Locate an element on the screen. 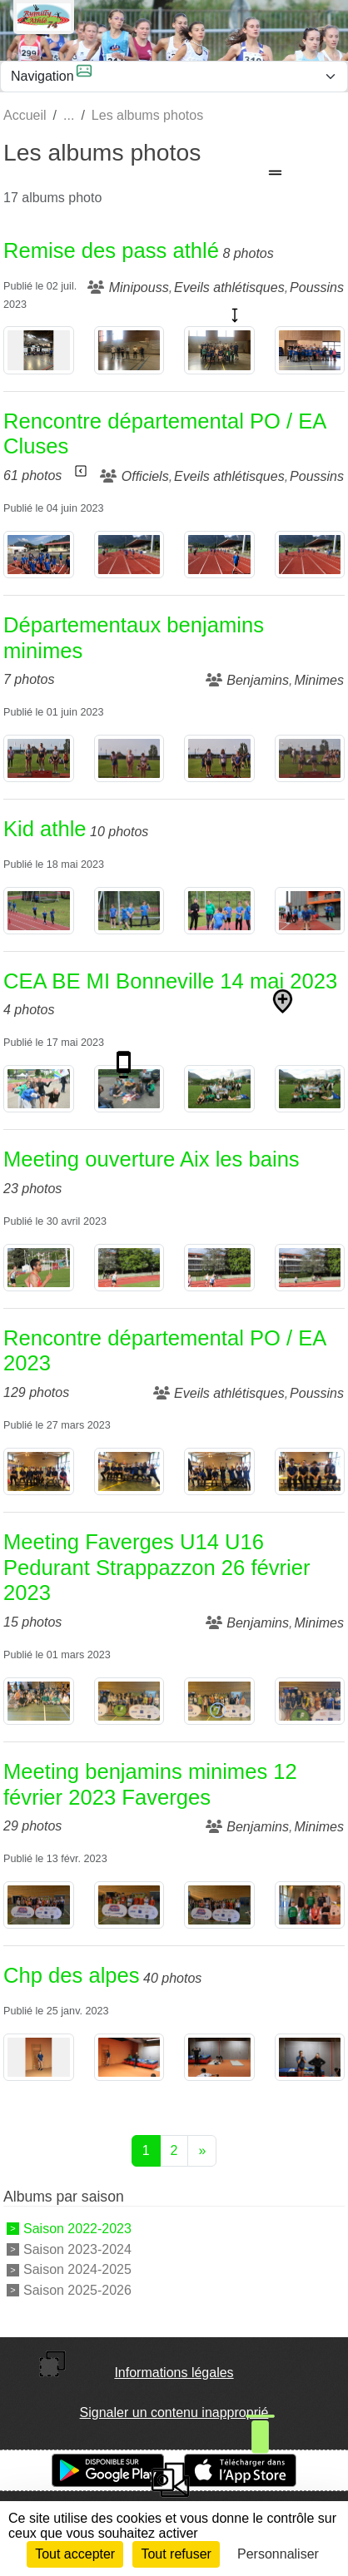  indicates step 7 in a numbered sequence or process is located at coordinates (217, 1710).